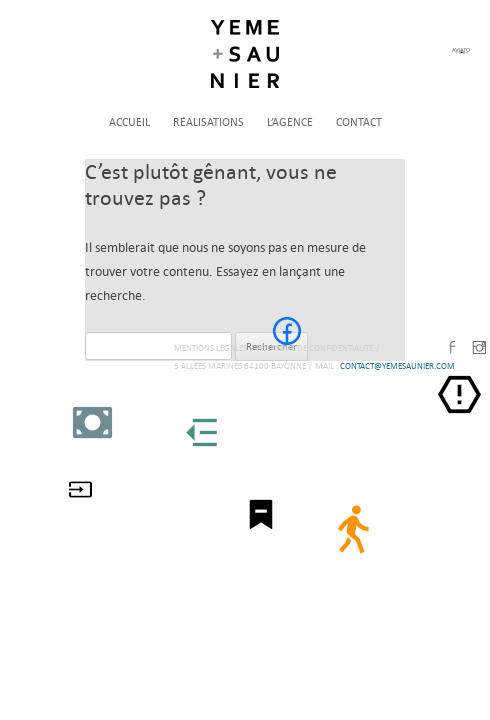 The height and width of the screenshot is (720, 490). Describe the element at coordinates (353, 529) in the screenshot. I see `select walking directions` at that location.